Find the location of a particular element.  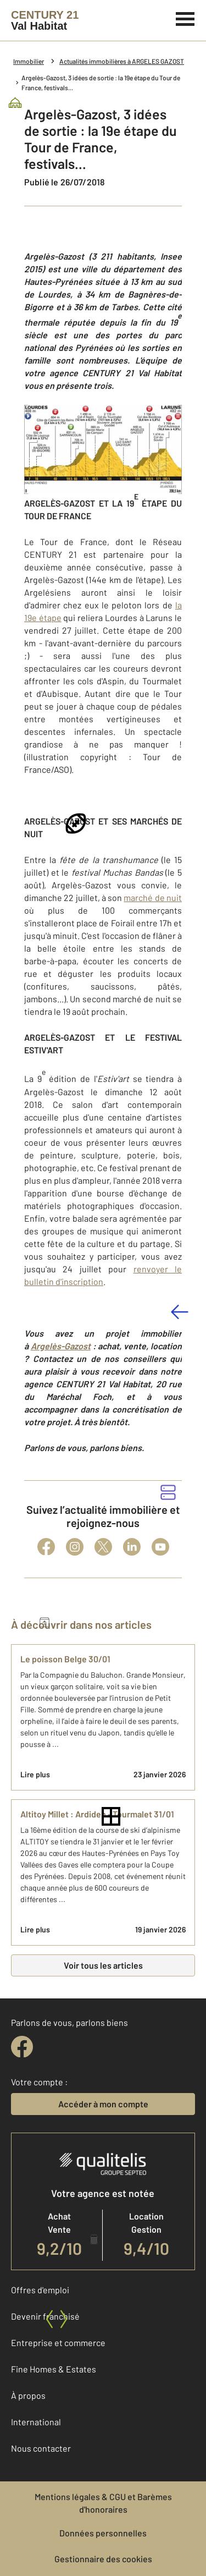

view or edit source code is located at coordinates (57, 2319).